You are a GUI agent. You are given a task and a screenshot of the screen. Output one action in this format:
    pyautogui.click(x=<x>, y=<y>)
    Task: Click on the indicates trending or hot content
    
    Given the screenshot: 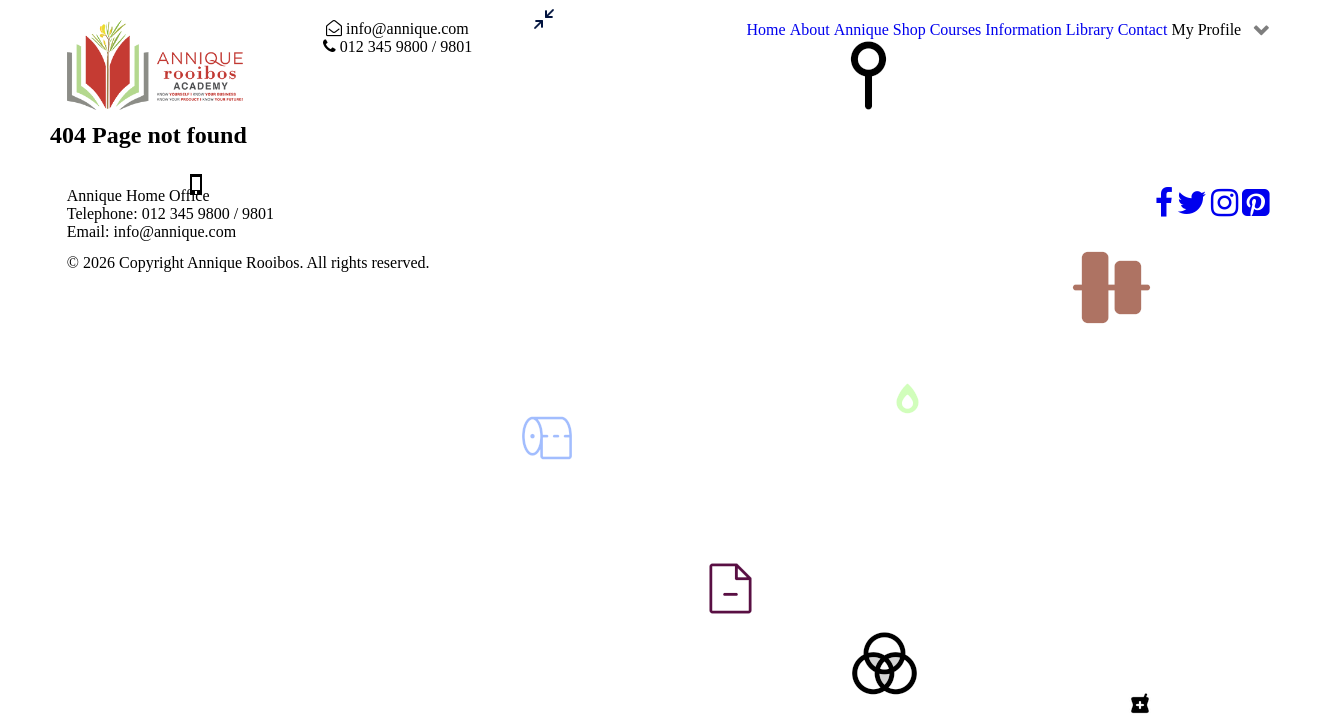 What is the action you would take?
    pyautogui.click(x=907, y=398)
    